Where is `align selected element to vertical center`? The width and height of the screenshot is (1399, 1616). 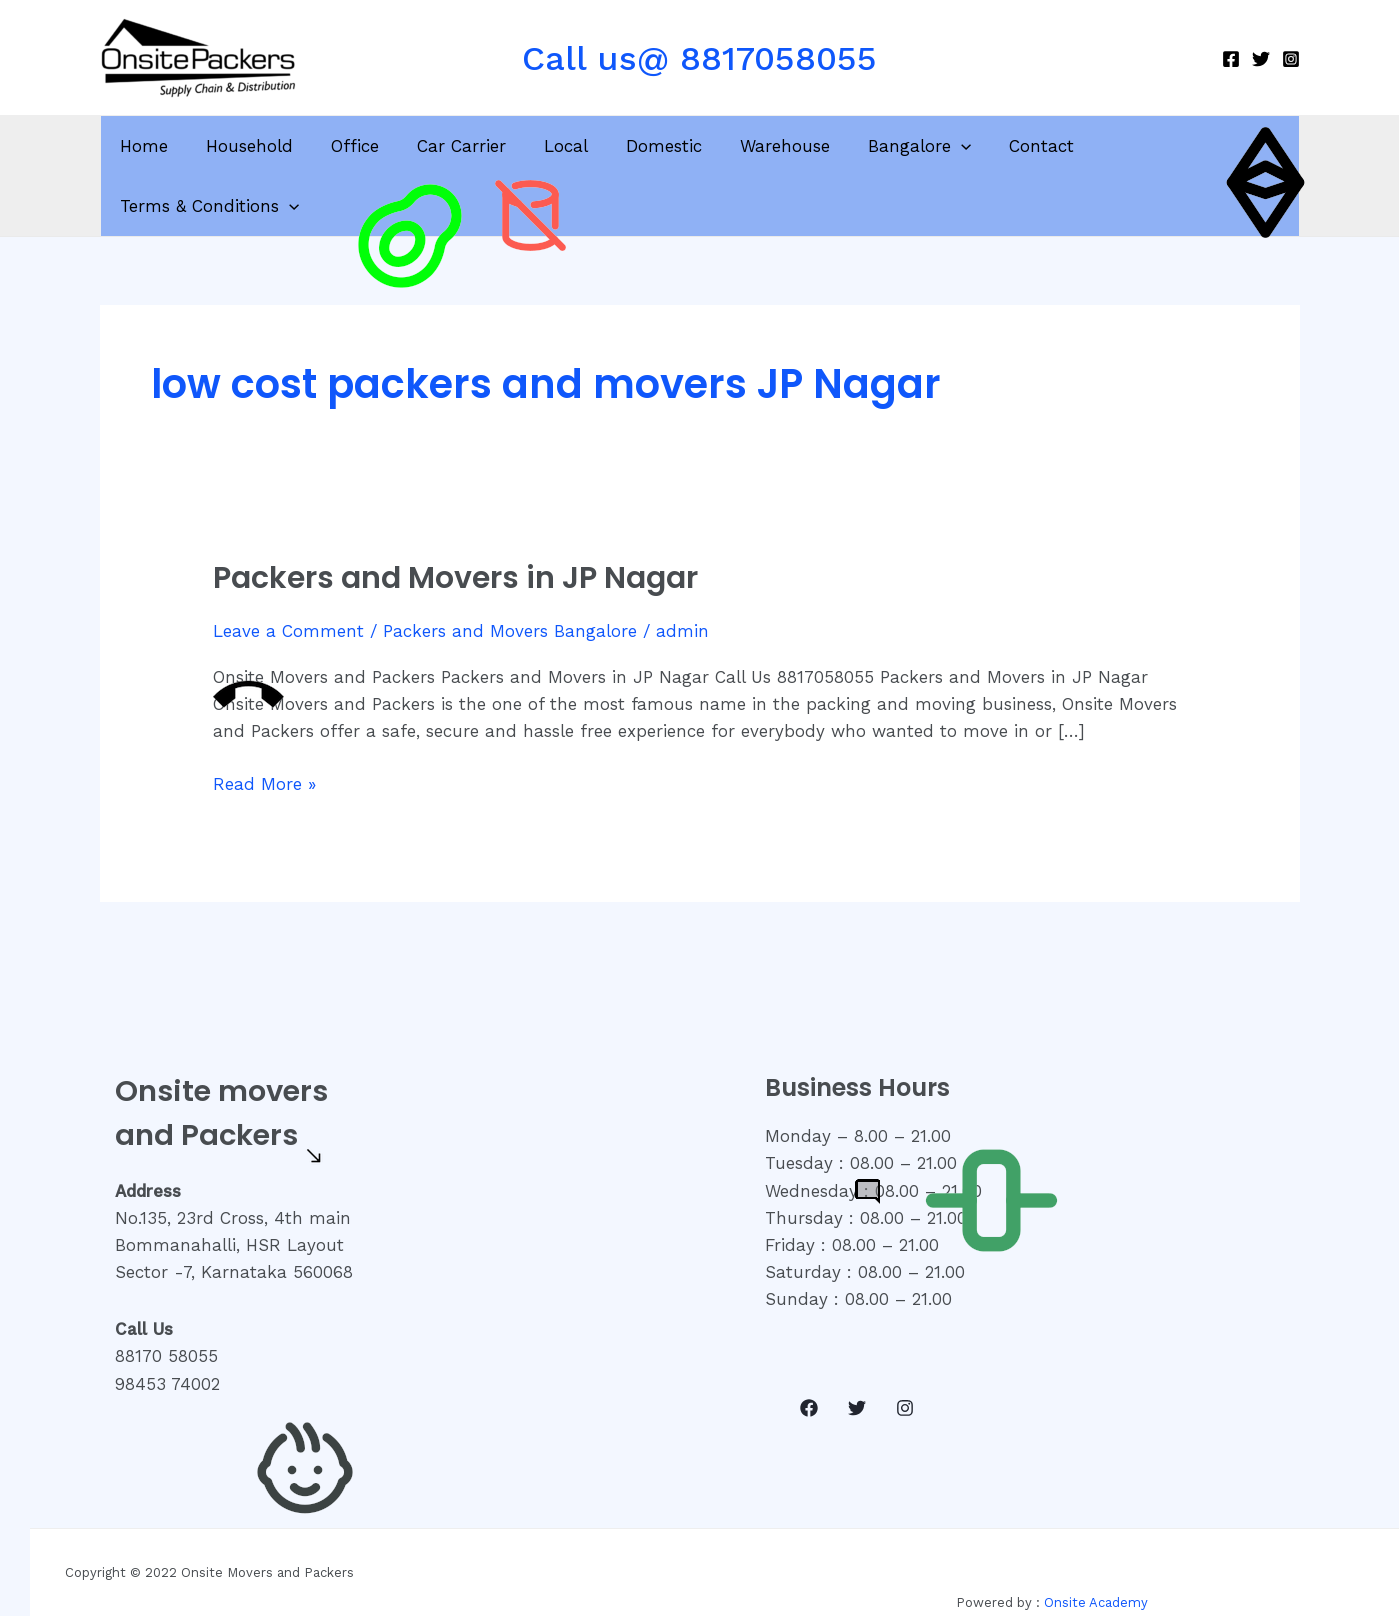
align selected element to vertical center is located at coordinates (991, 1200).